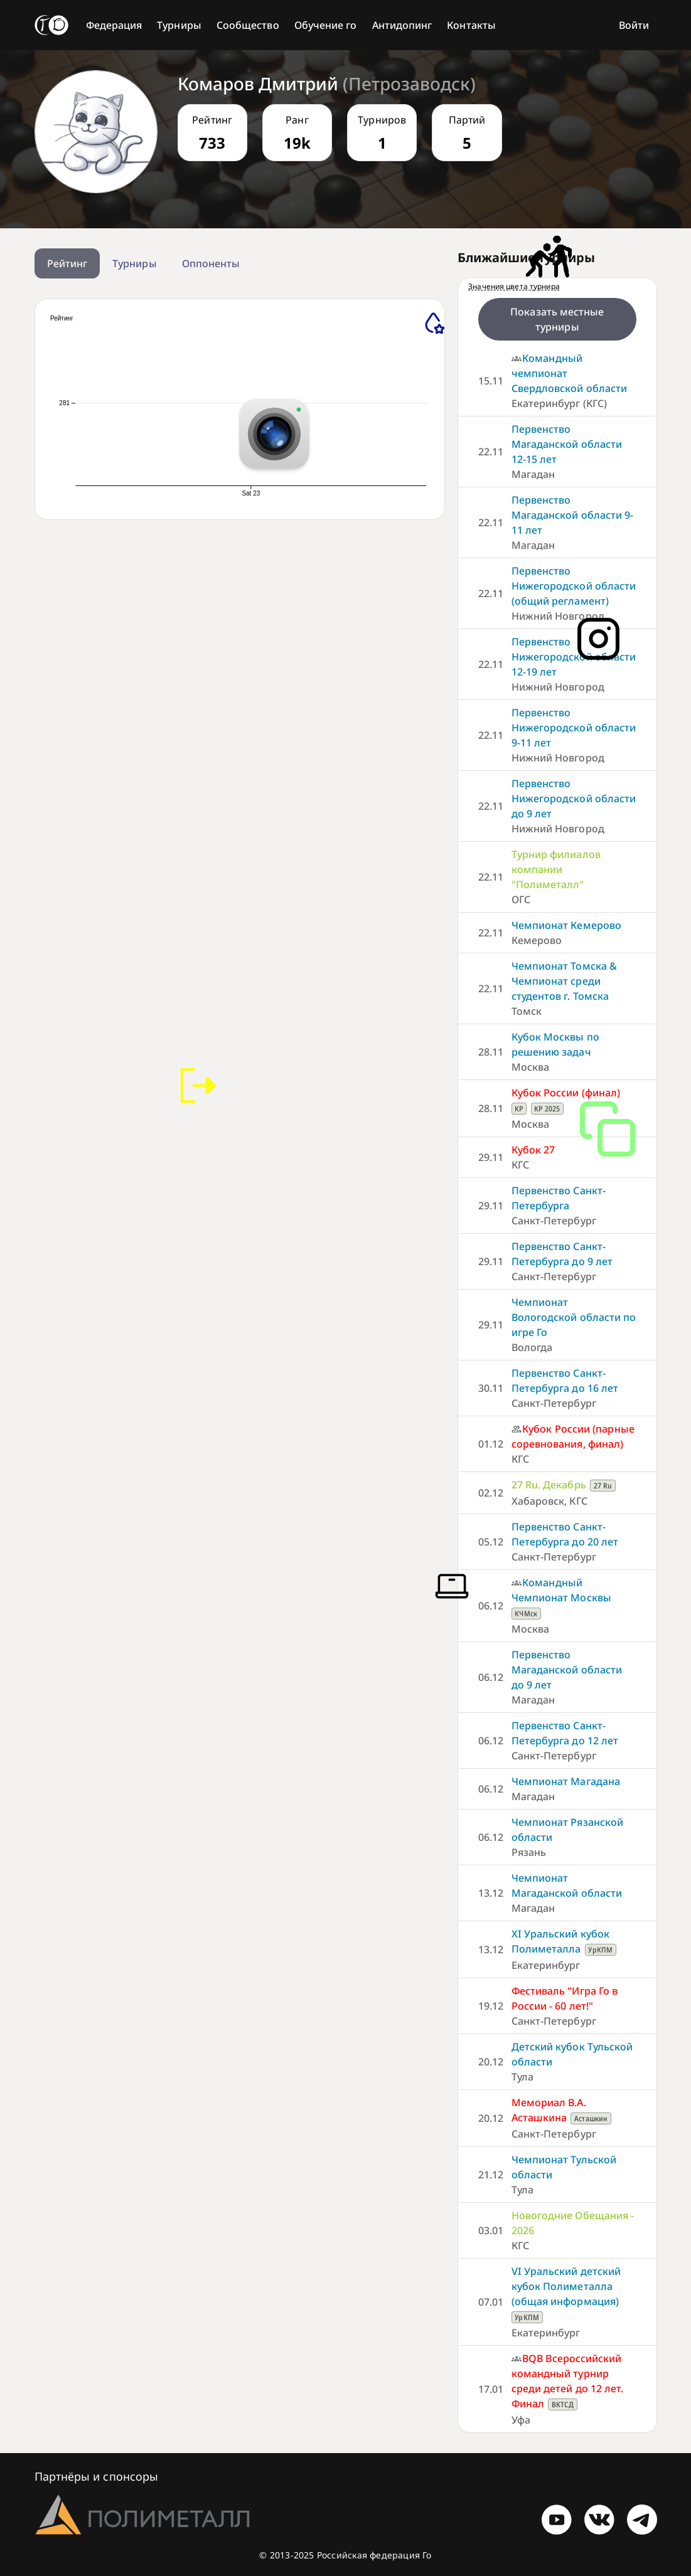 The height and width of the screenshot is (2576, 691). Describe the element at coordinates (196, 1085) in the screenshot. I see `sign out of your account` at that location.